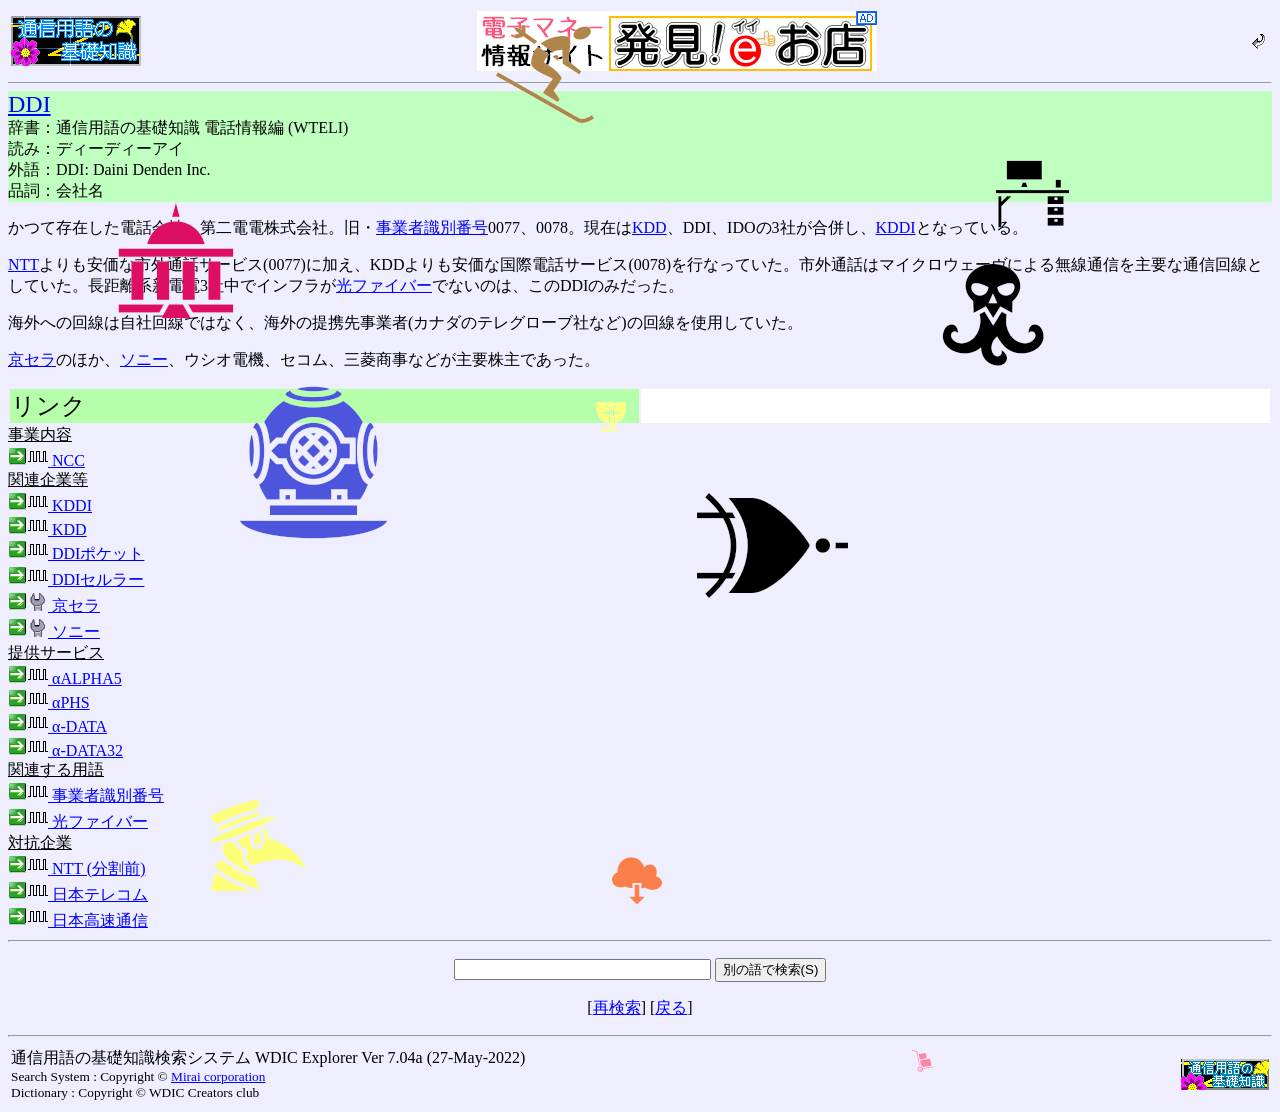 The image size is (1280, 1112). What do you see at coordinates (545, 74) in the screenshot?
I see `access skiing or winter sports activities` at bounding box center [545, 74].